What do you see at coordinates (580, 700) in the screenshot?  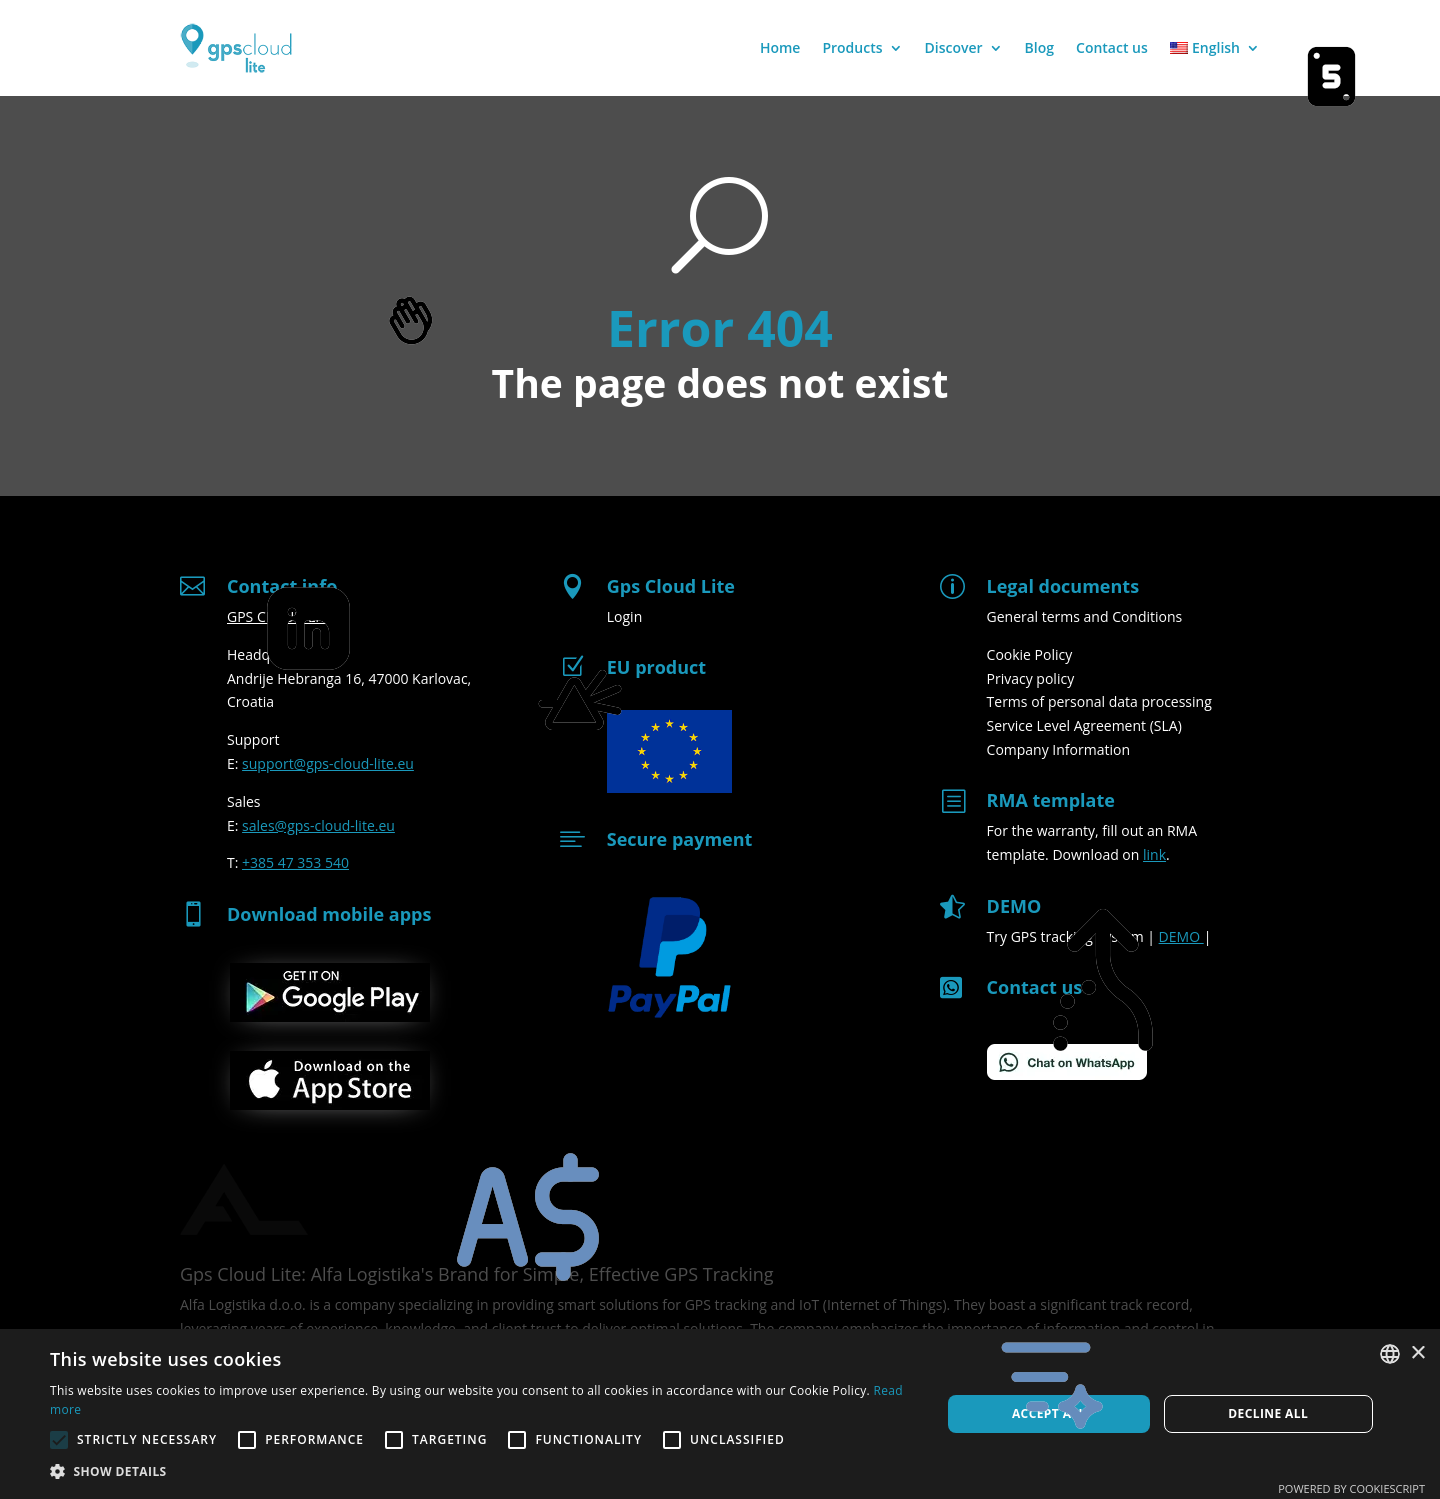 I see `toggle light refraction or prism effect` at bounding box center [580, 700].